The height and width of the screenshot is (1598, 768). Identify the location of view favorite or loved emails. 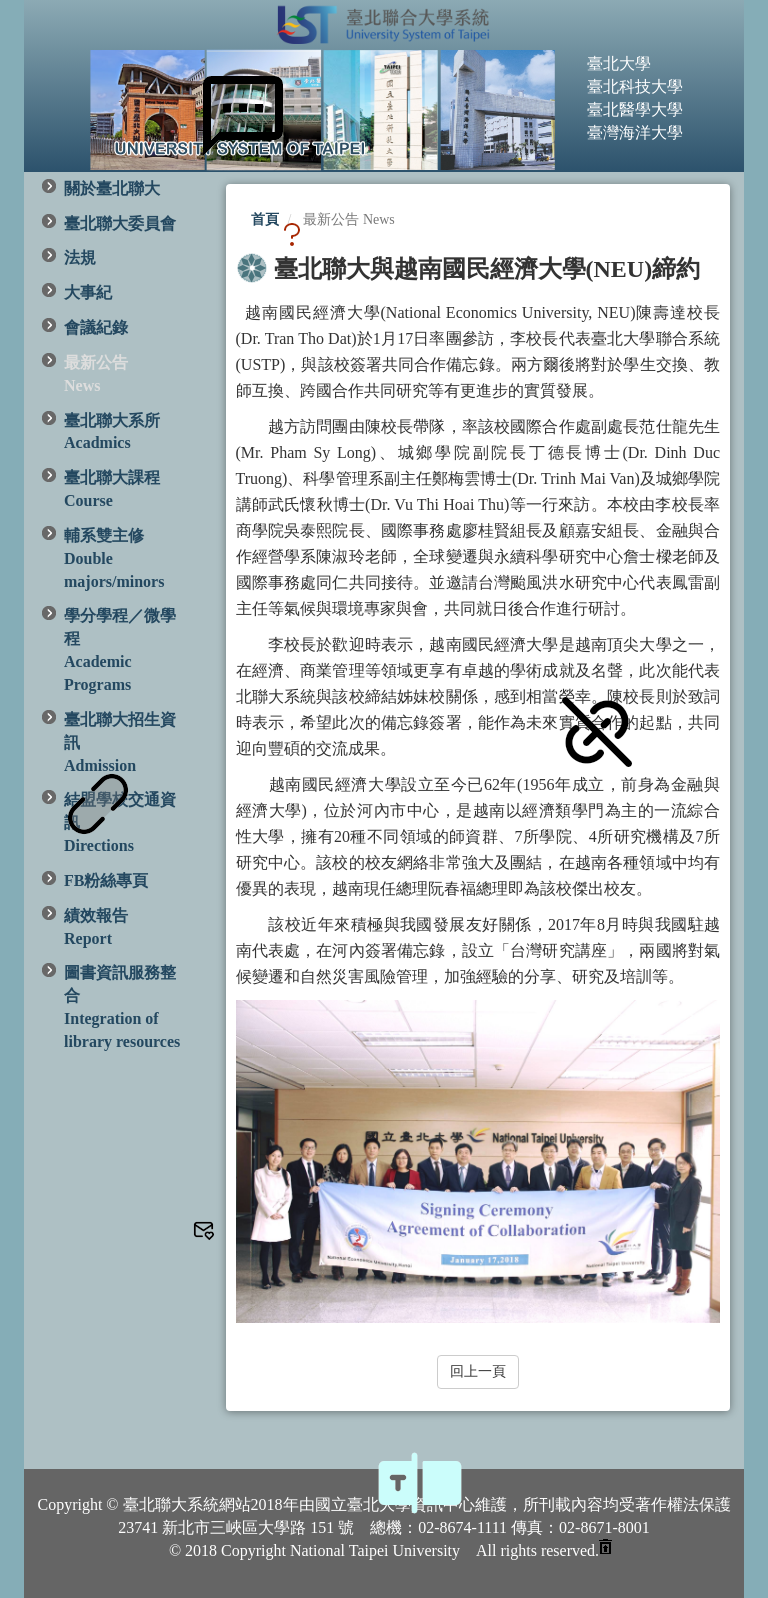
(203, 1229).